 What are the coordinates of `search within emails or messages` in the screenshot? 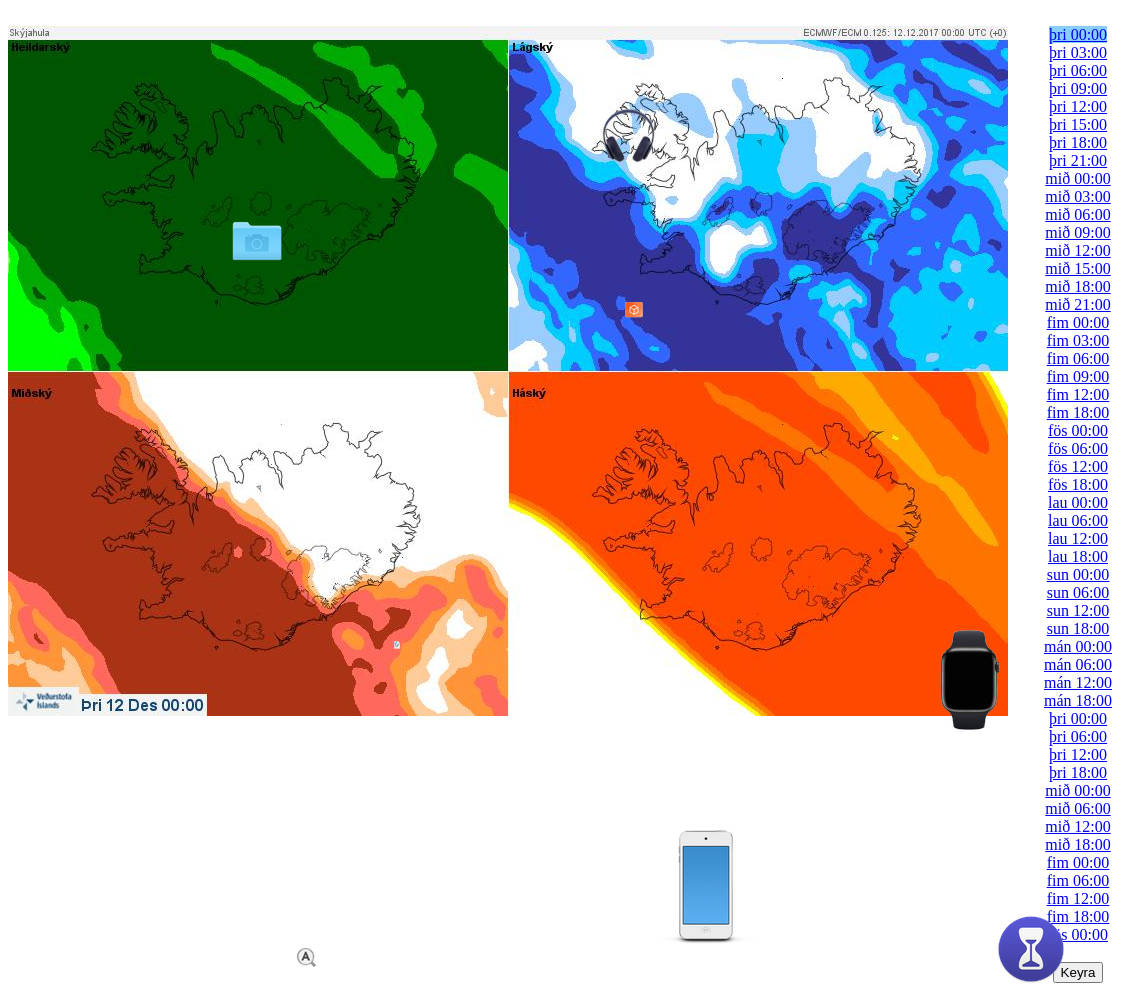 It's located at (306, 957).